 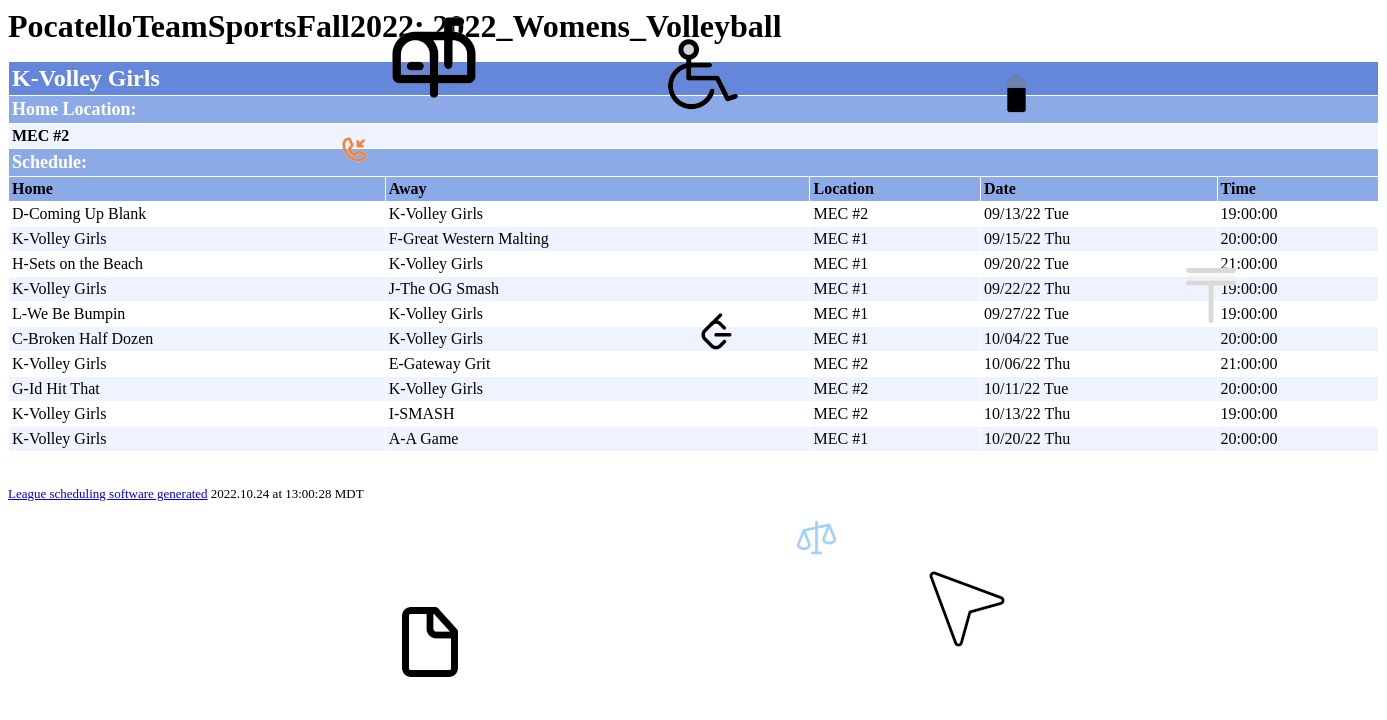 What do you see at coordinates (716, 333) in the screenshot?
I see `visit leetcode coding practice platform` at bounding box center [716, 333].